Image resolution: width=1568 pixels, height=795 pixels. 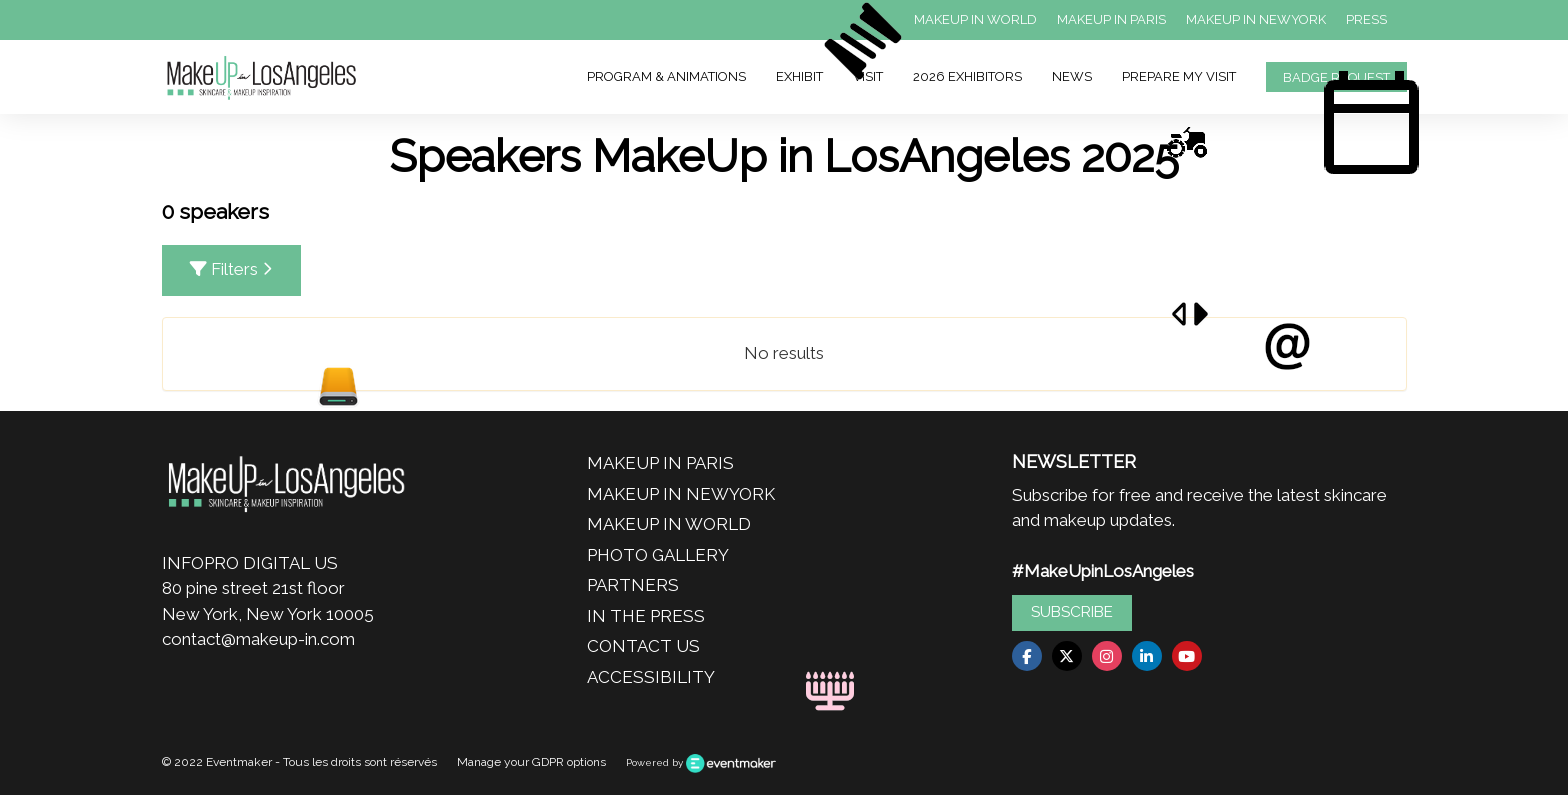 I want to click on indicates hanukkah-related content or events, so click(x=830, y=691).